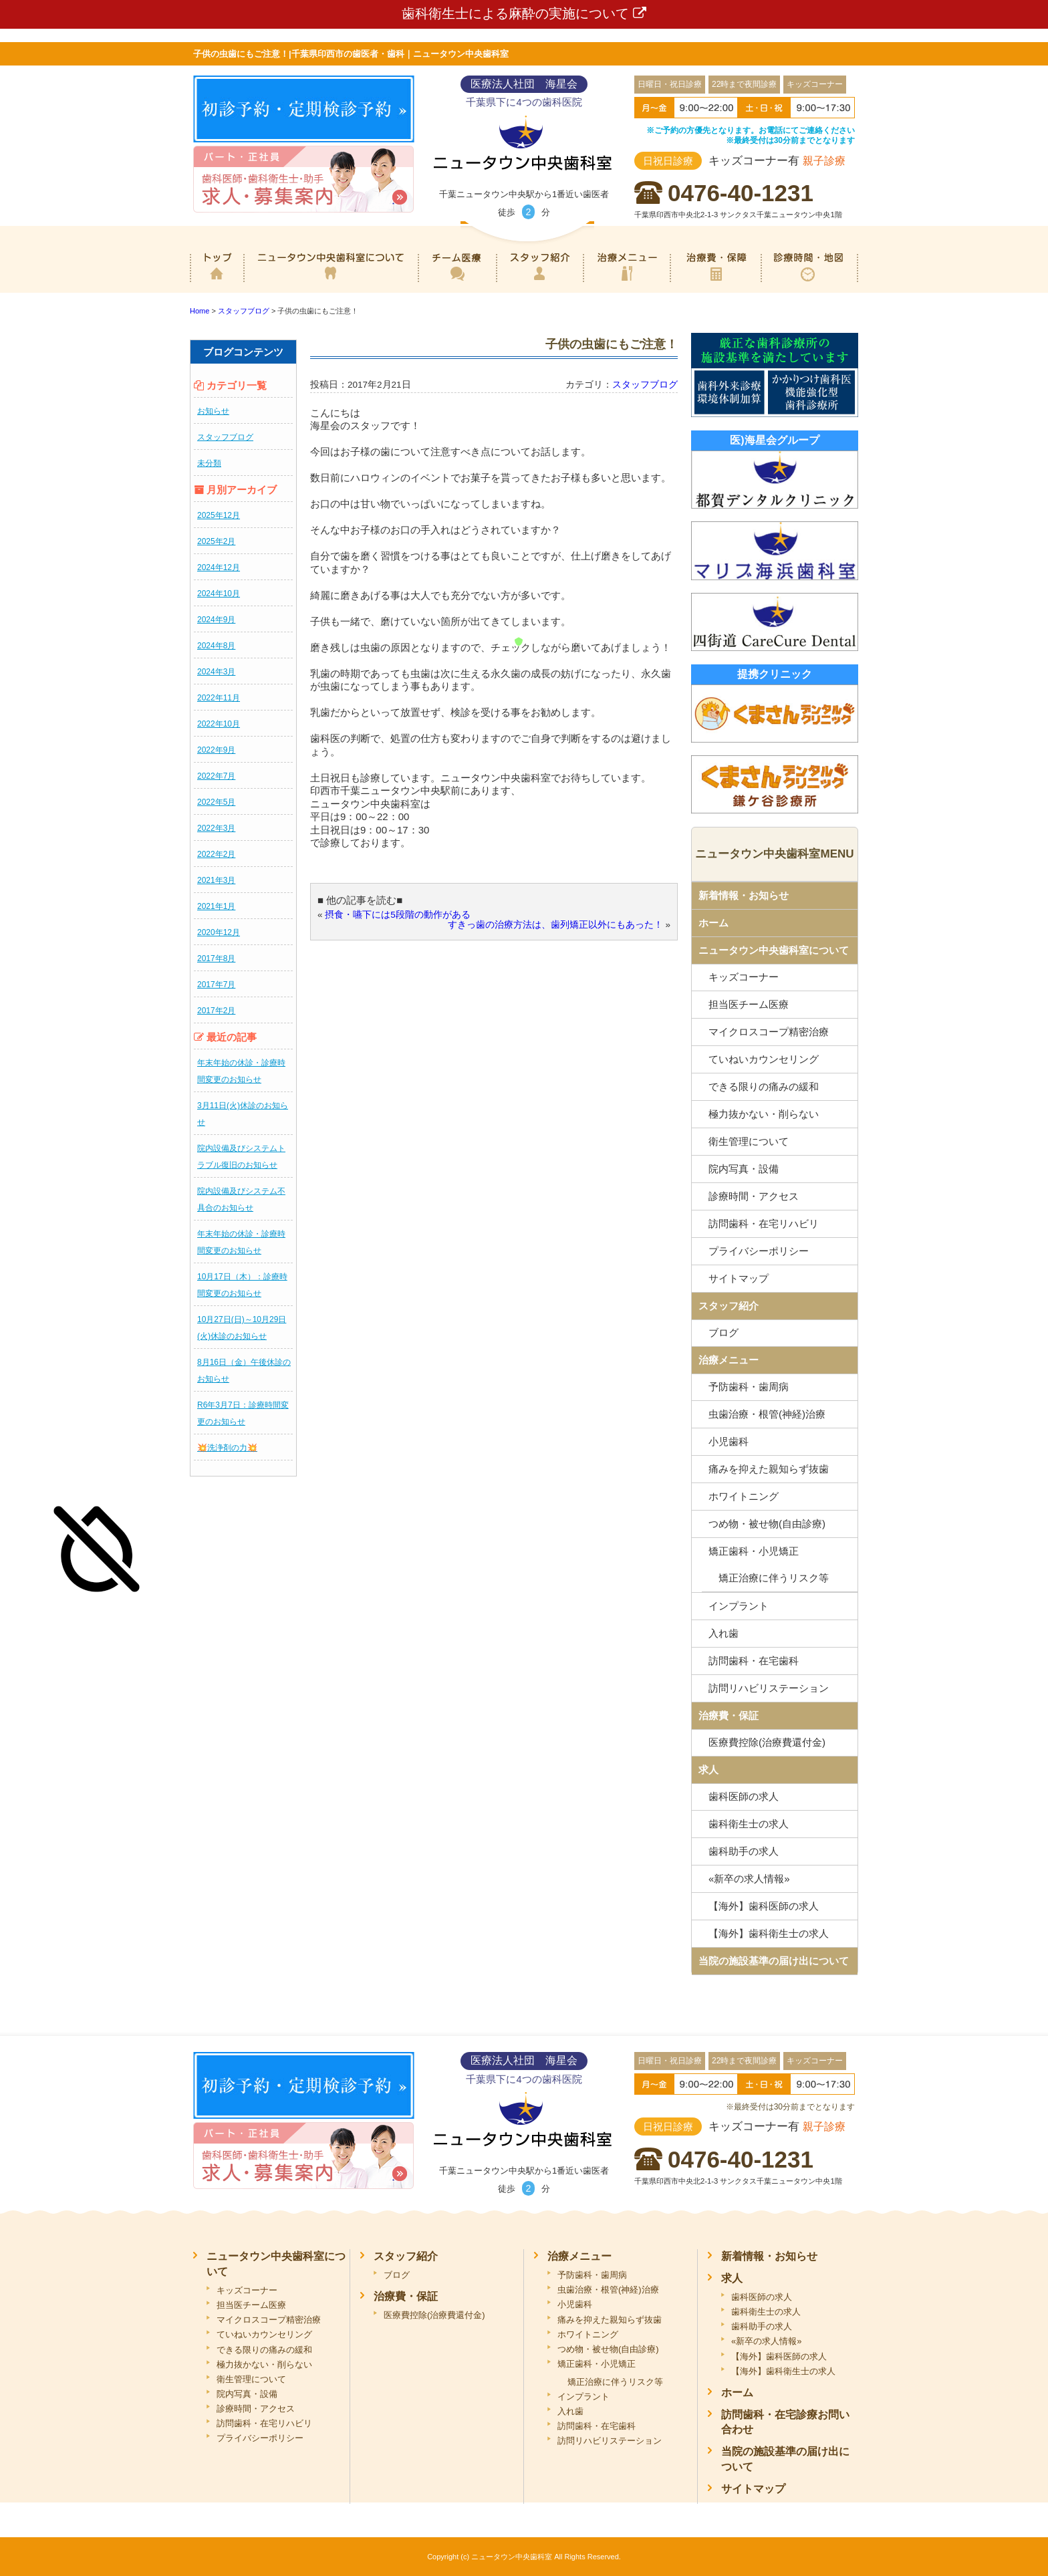 The height and width of the screenshot is (2576, 1048). I want to click on disable water or liquid-related features, so click(96, 1549).